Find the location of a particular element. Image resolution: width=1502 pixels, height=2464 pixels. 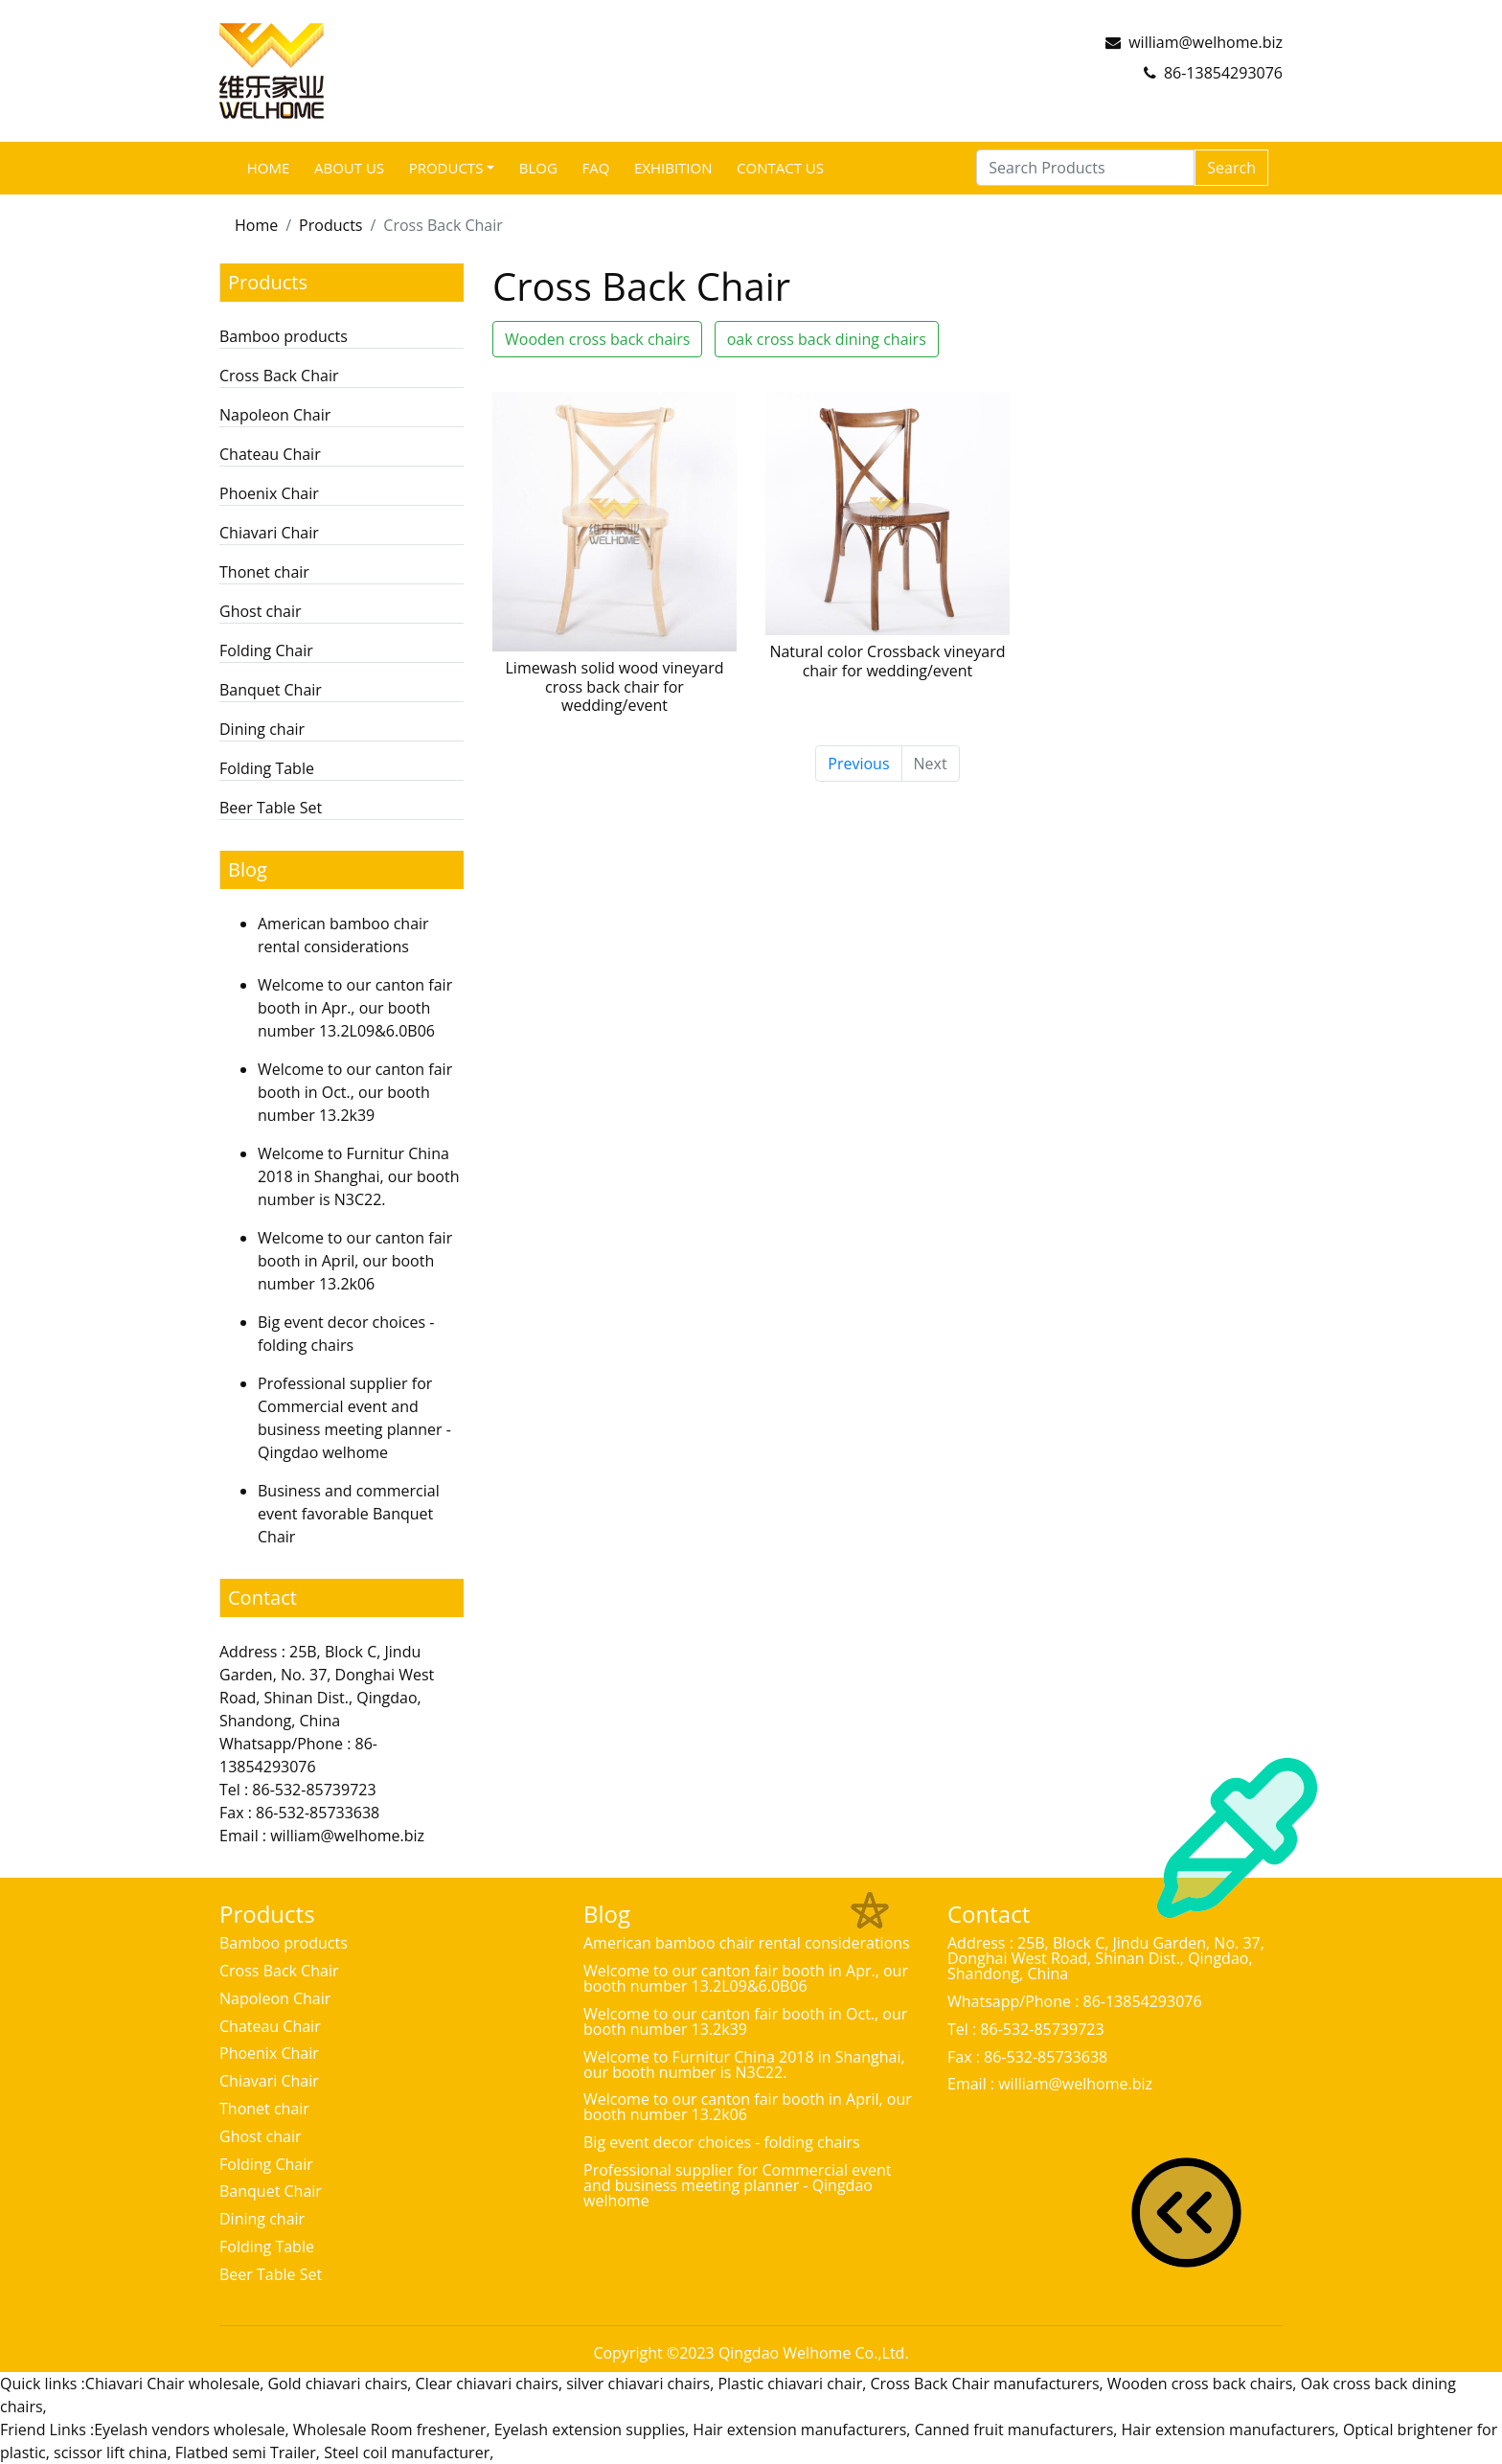

select occult or mystical theme is located at coordinates (870, 1912).